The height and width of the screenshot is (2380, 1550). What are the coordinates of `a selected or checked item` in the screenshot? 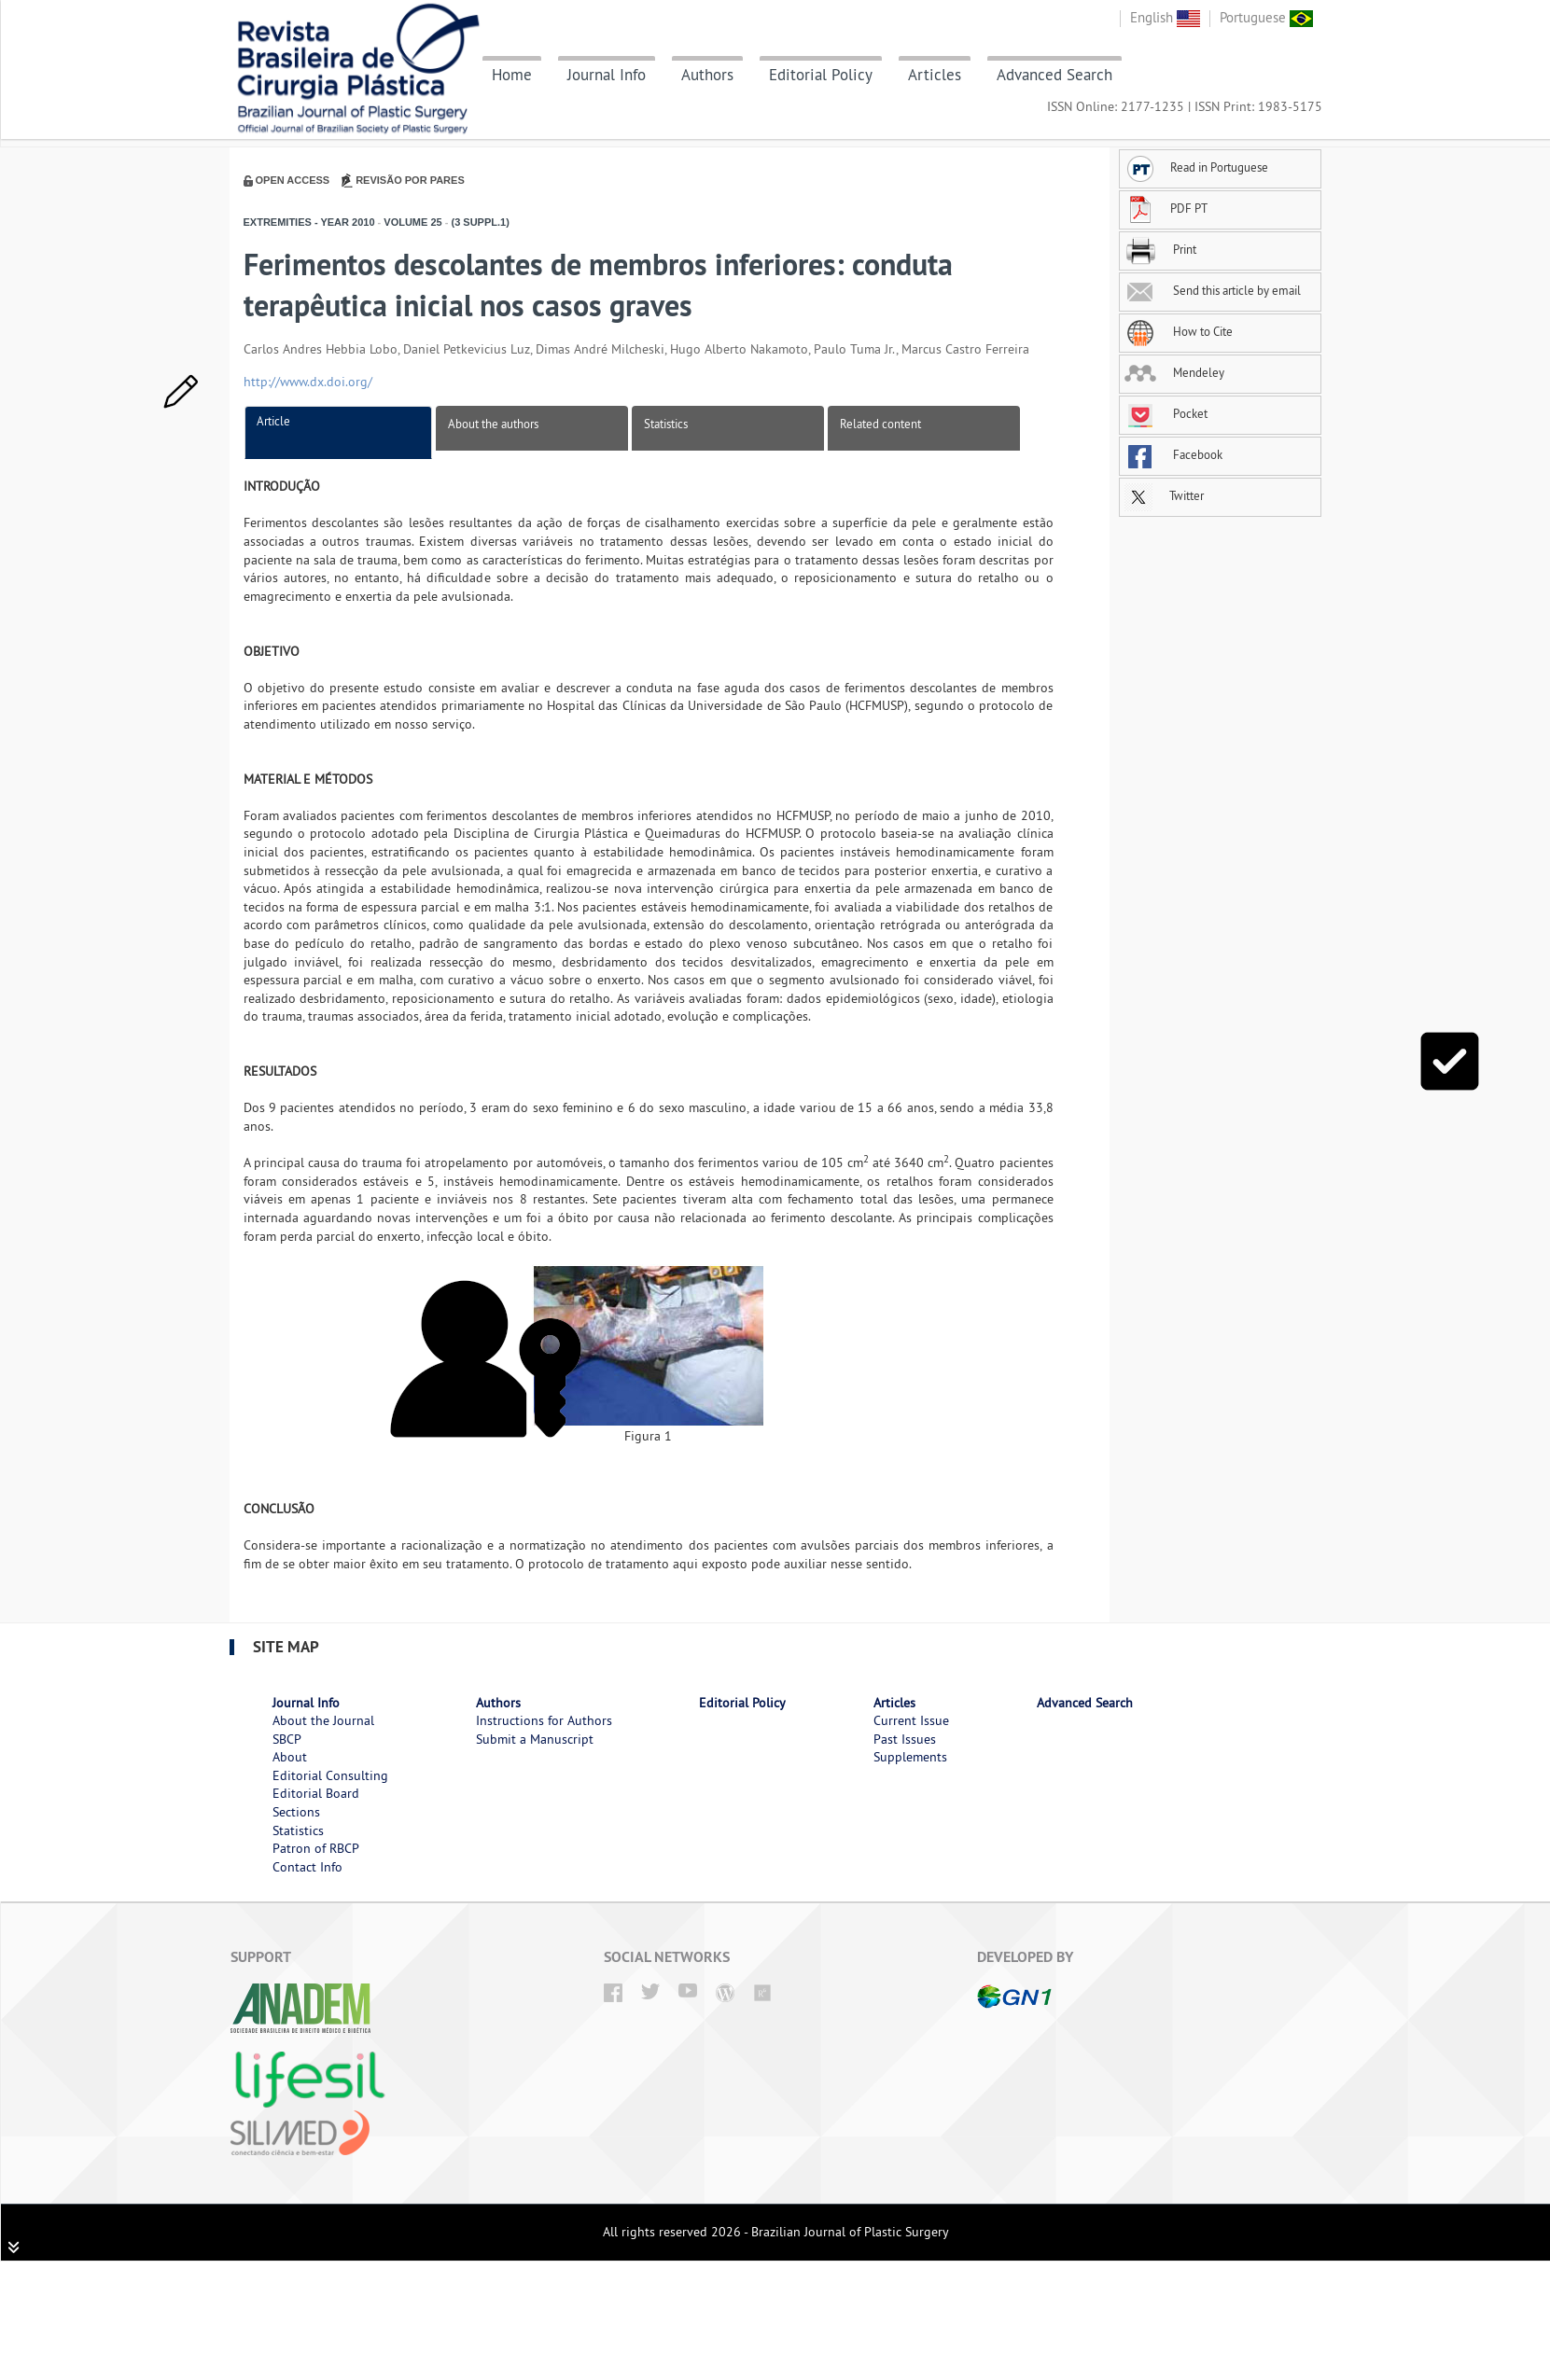 It's located at (1449, 1061).